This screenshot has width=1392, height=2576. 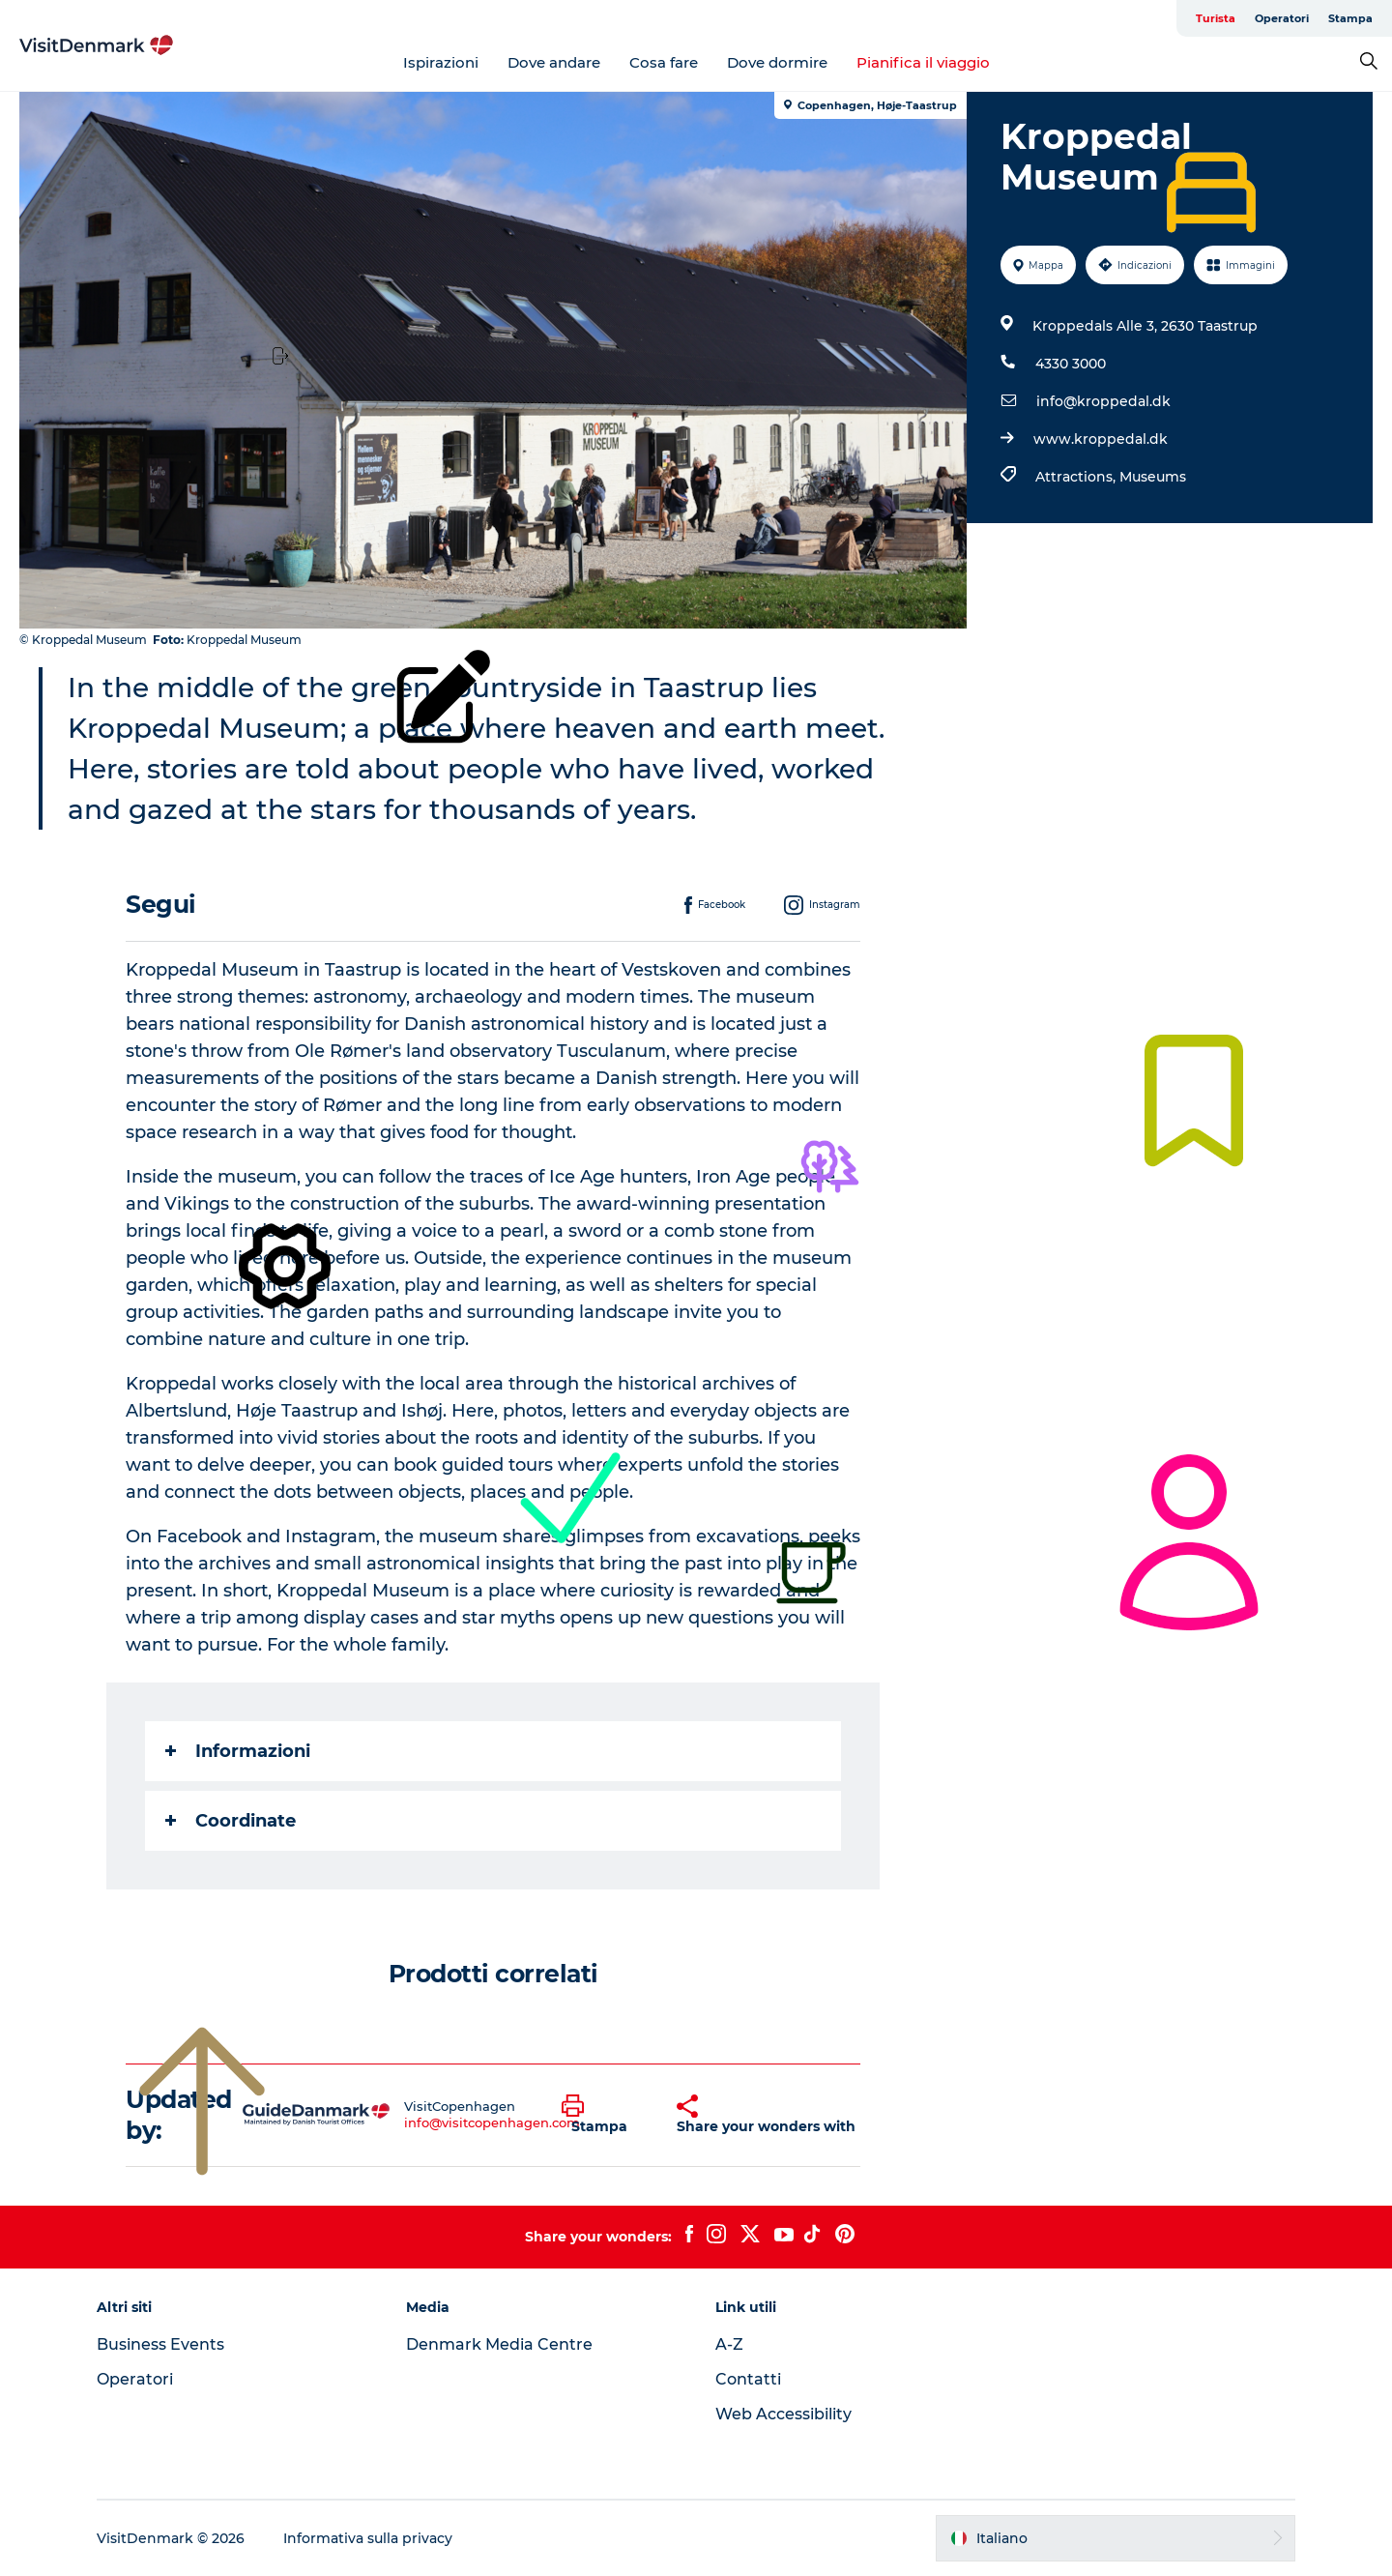 What do you see at coordinates (1194, 1100) in the screenshot?
I see `save this item for later` at bounding box center [1194, 1100].